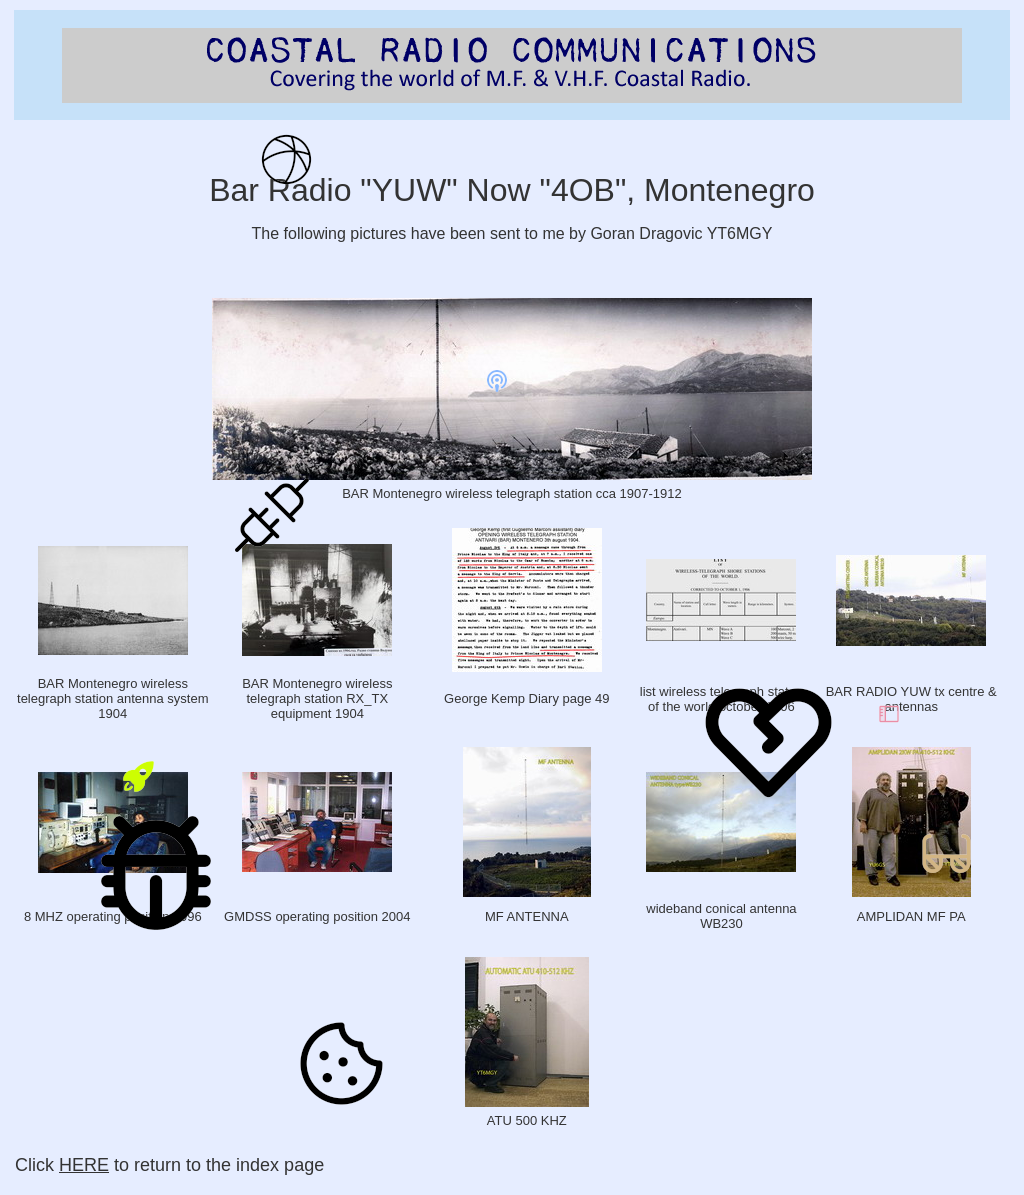  What do you see at coordinates (946, 854) in the screenshot?
I see `toggle summer or vacation mode` at bounding box center [946, 854].